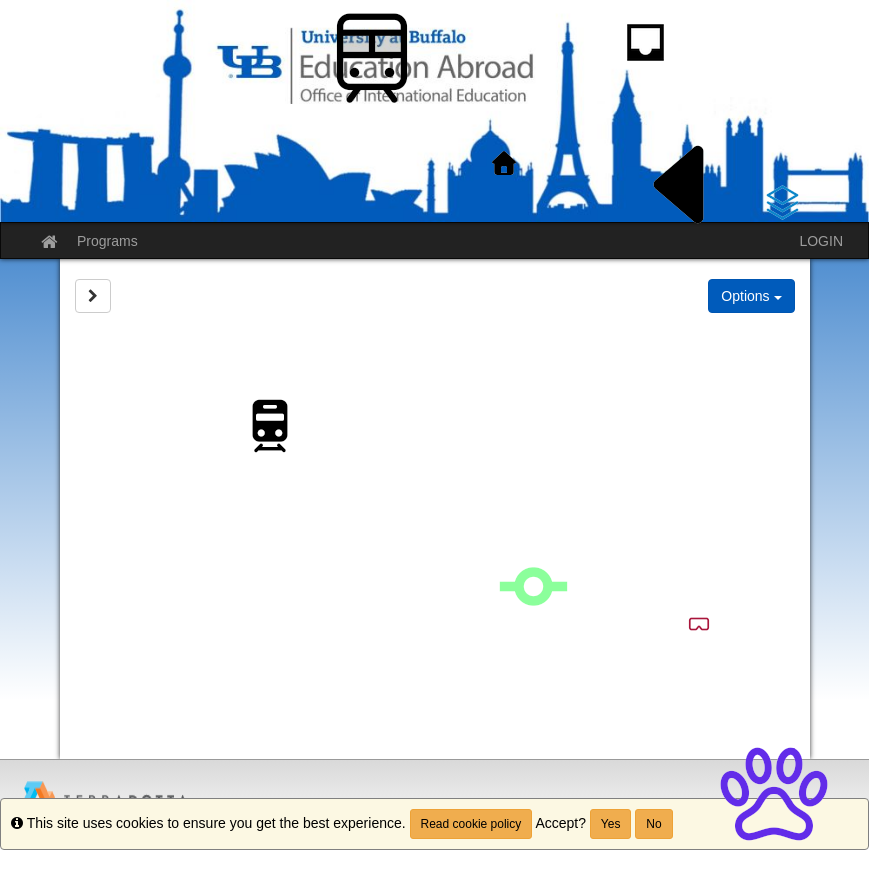  Describe the element at coordinates (533, 586) in the screenshot. I see `view commit details in version control` at that location.